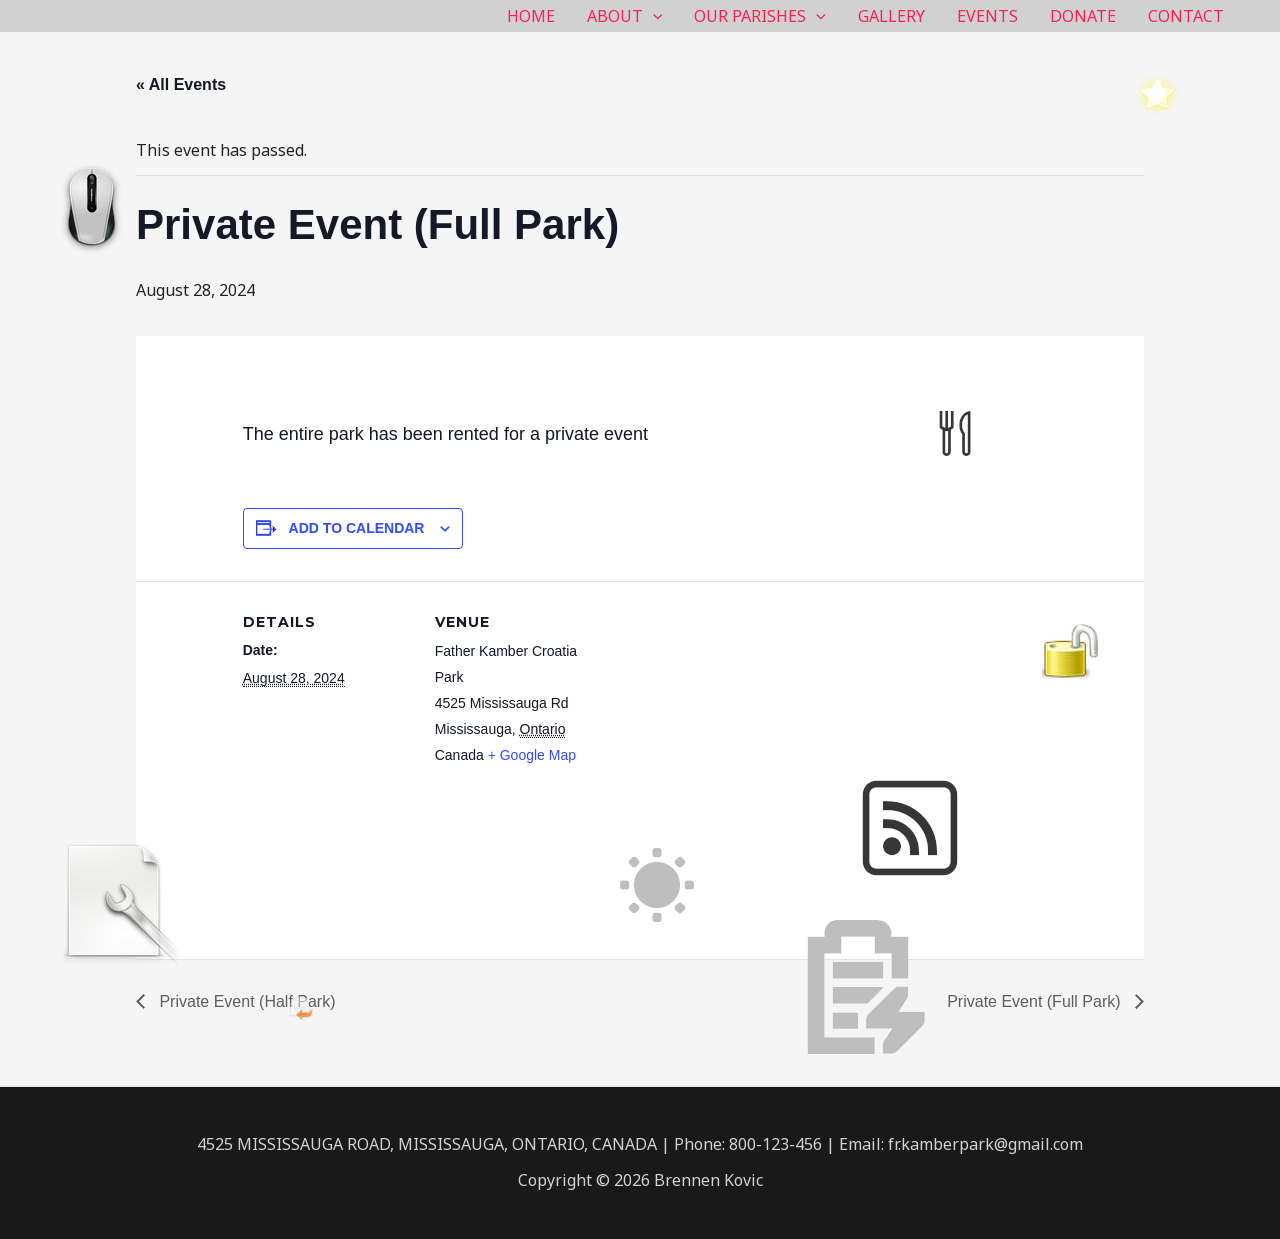  What do you see at coordinates (956, 433) in the screenshot?
I see `access food and drink emoji category` at bounding box center [956, 433].